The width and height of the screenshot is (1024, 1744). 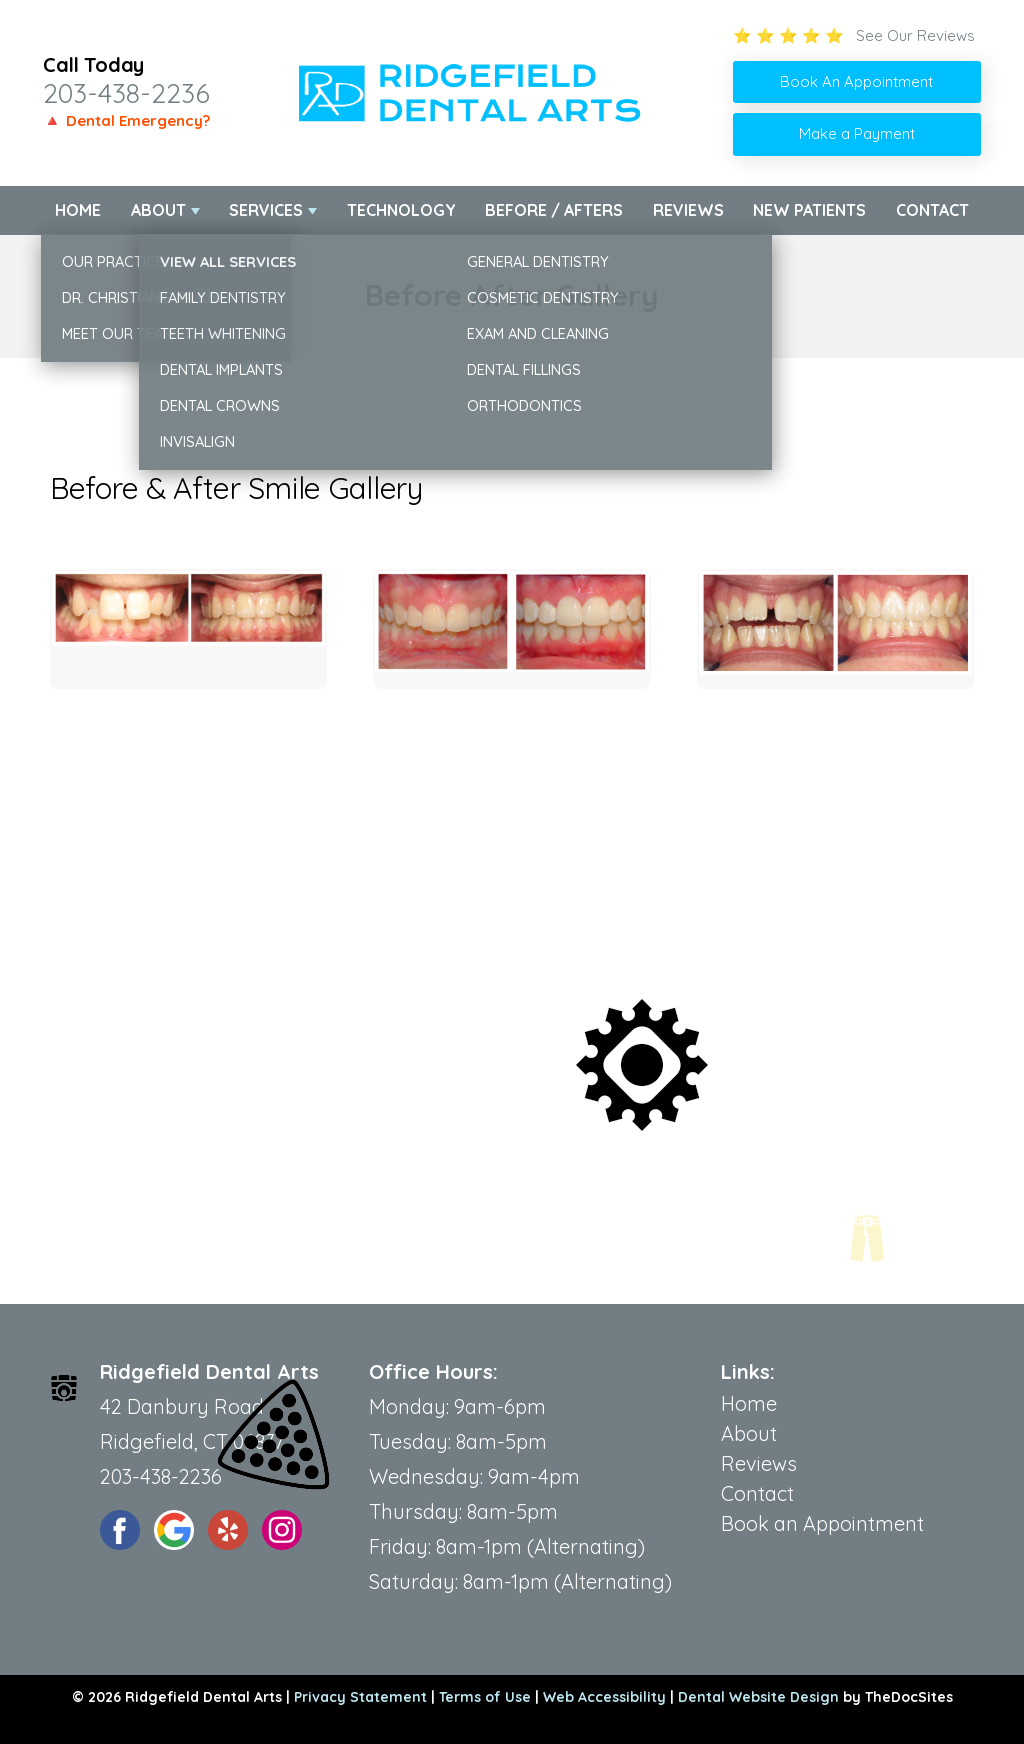 What do you see at coordinates (273, 1434) in the screenshot?
I see `start a new game of pool` at bounding box center [273, 1434].